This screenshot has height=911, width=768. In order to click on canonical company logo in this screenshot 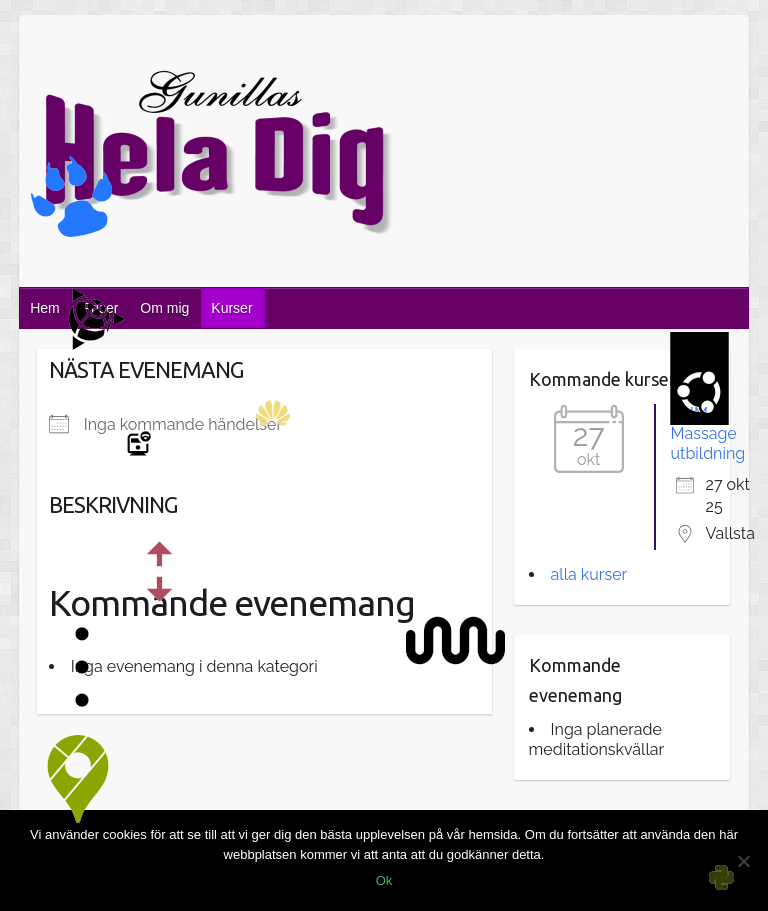, I will do `click(699, 378)`.